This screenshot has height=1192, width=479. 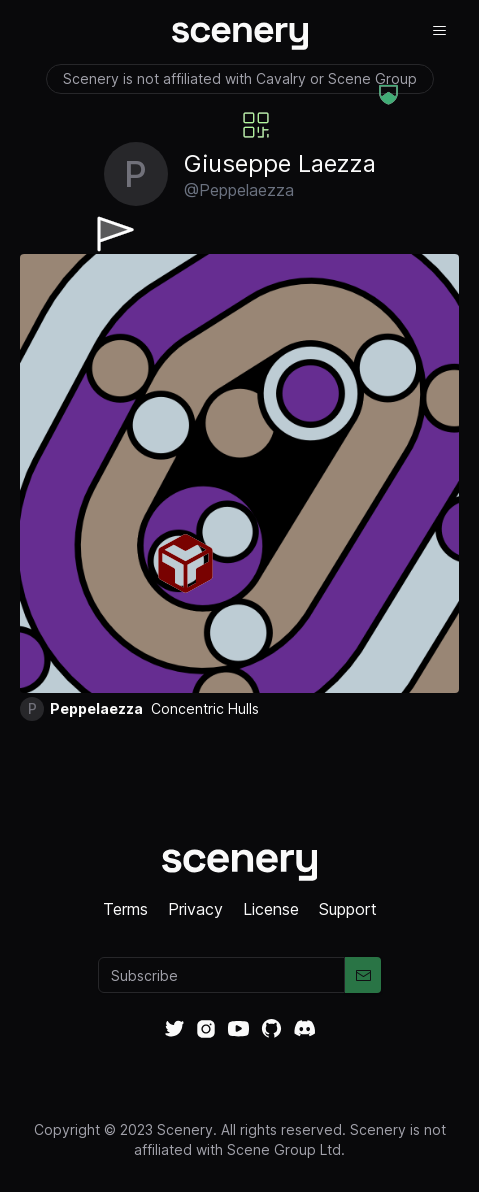 What do you see at coordinates (256, 125) in the screenshot?
I see `scan or generate a qr code` at bounding box center [256, 125].